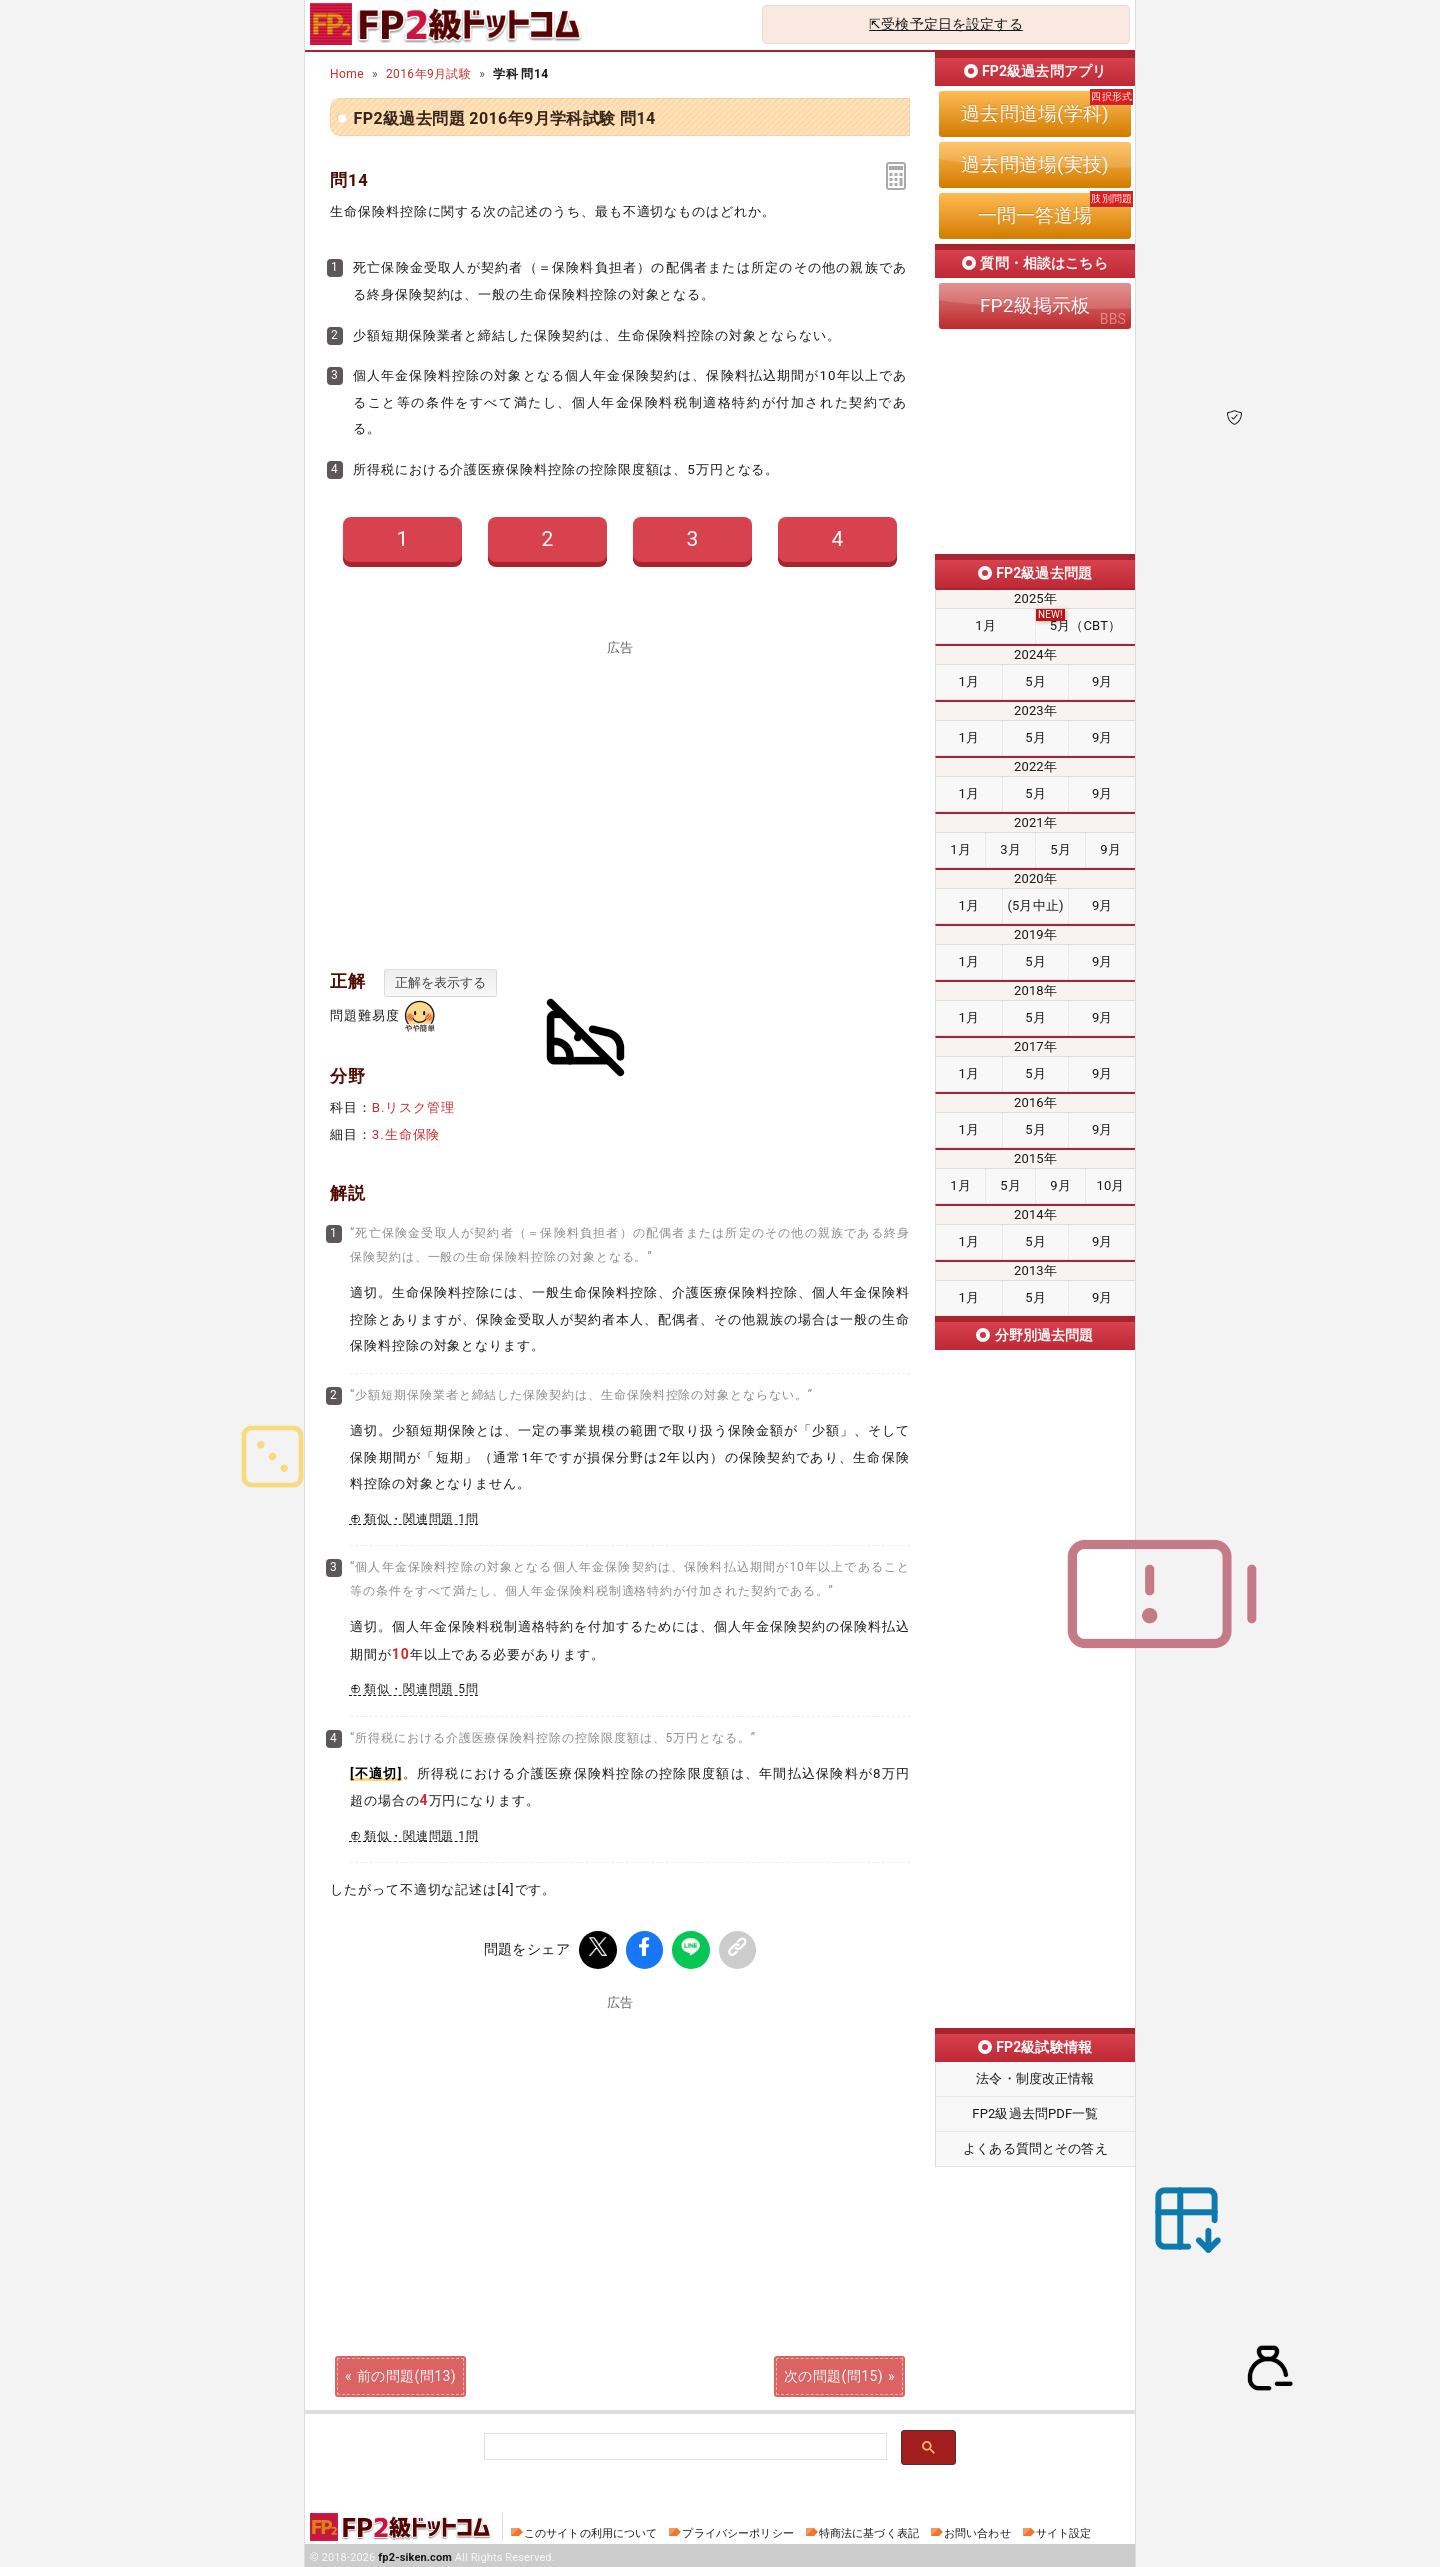 Image resolution: width=1440 pixels, height=2567 pixels. Describe the element at coordinates (1234, 417) in the screenshot. I see `indicates verified security or protection status` at that location.